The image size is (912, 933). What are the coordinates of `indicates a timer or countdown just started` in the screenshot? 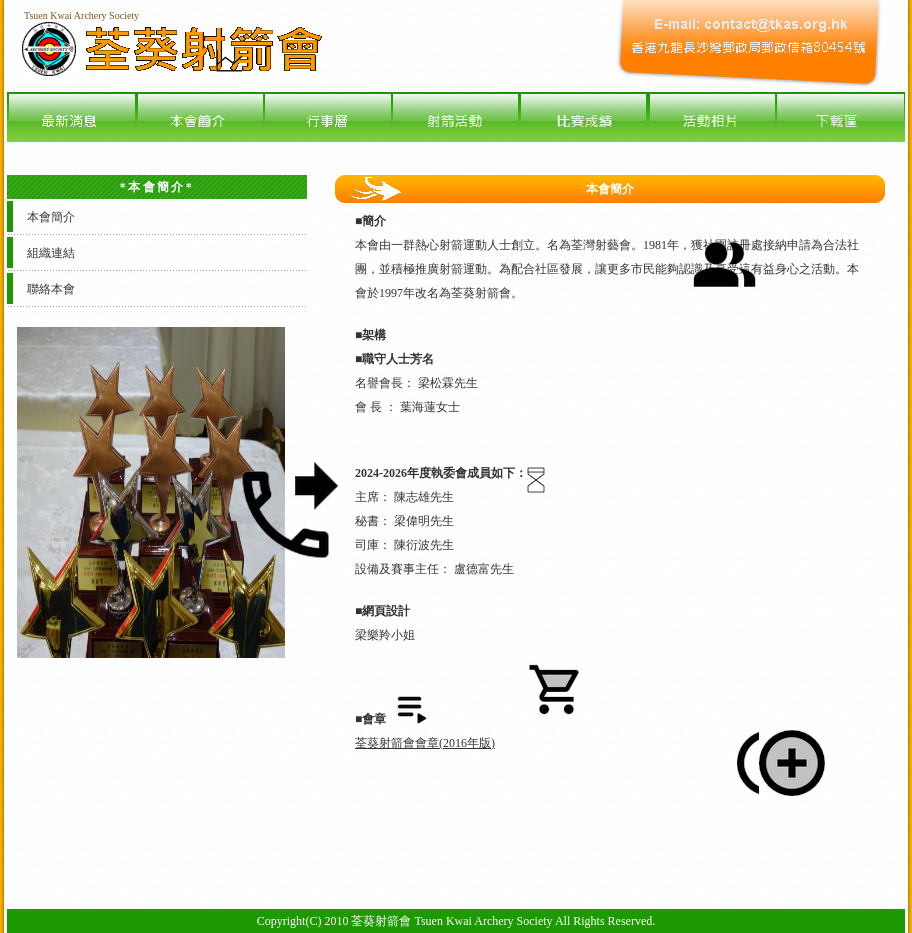 It's located at (536, 480).